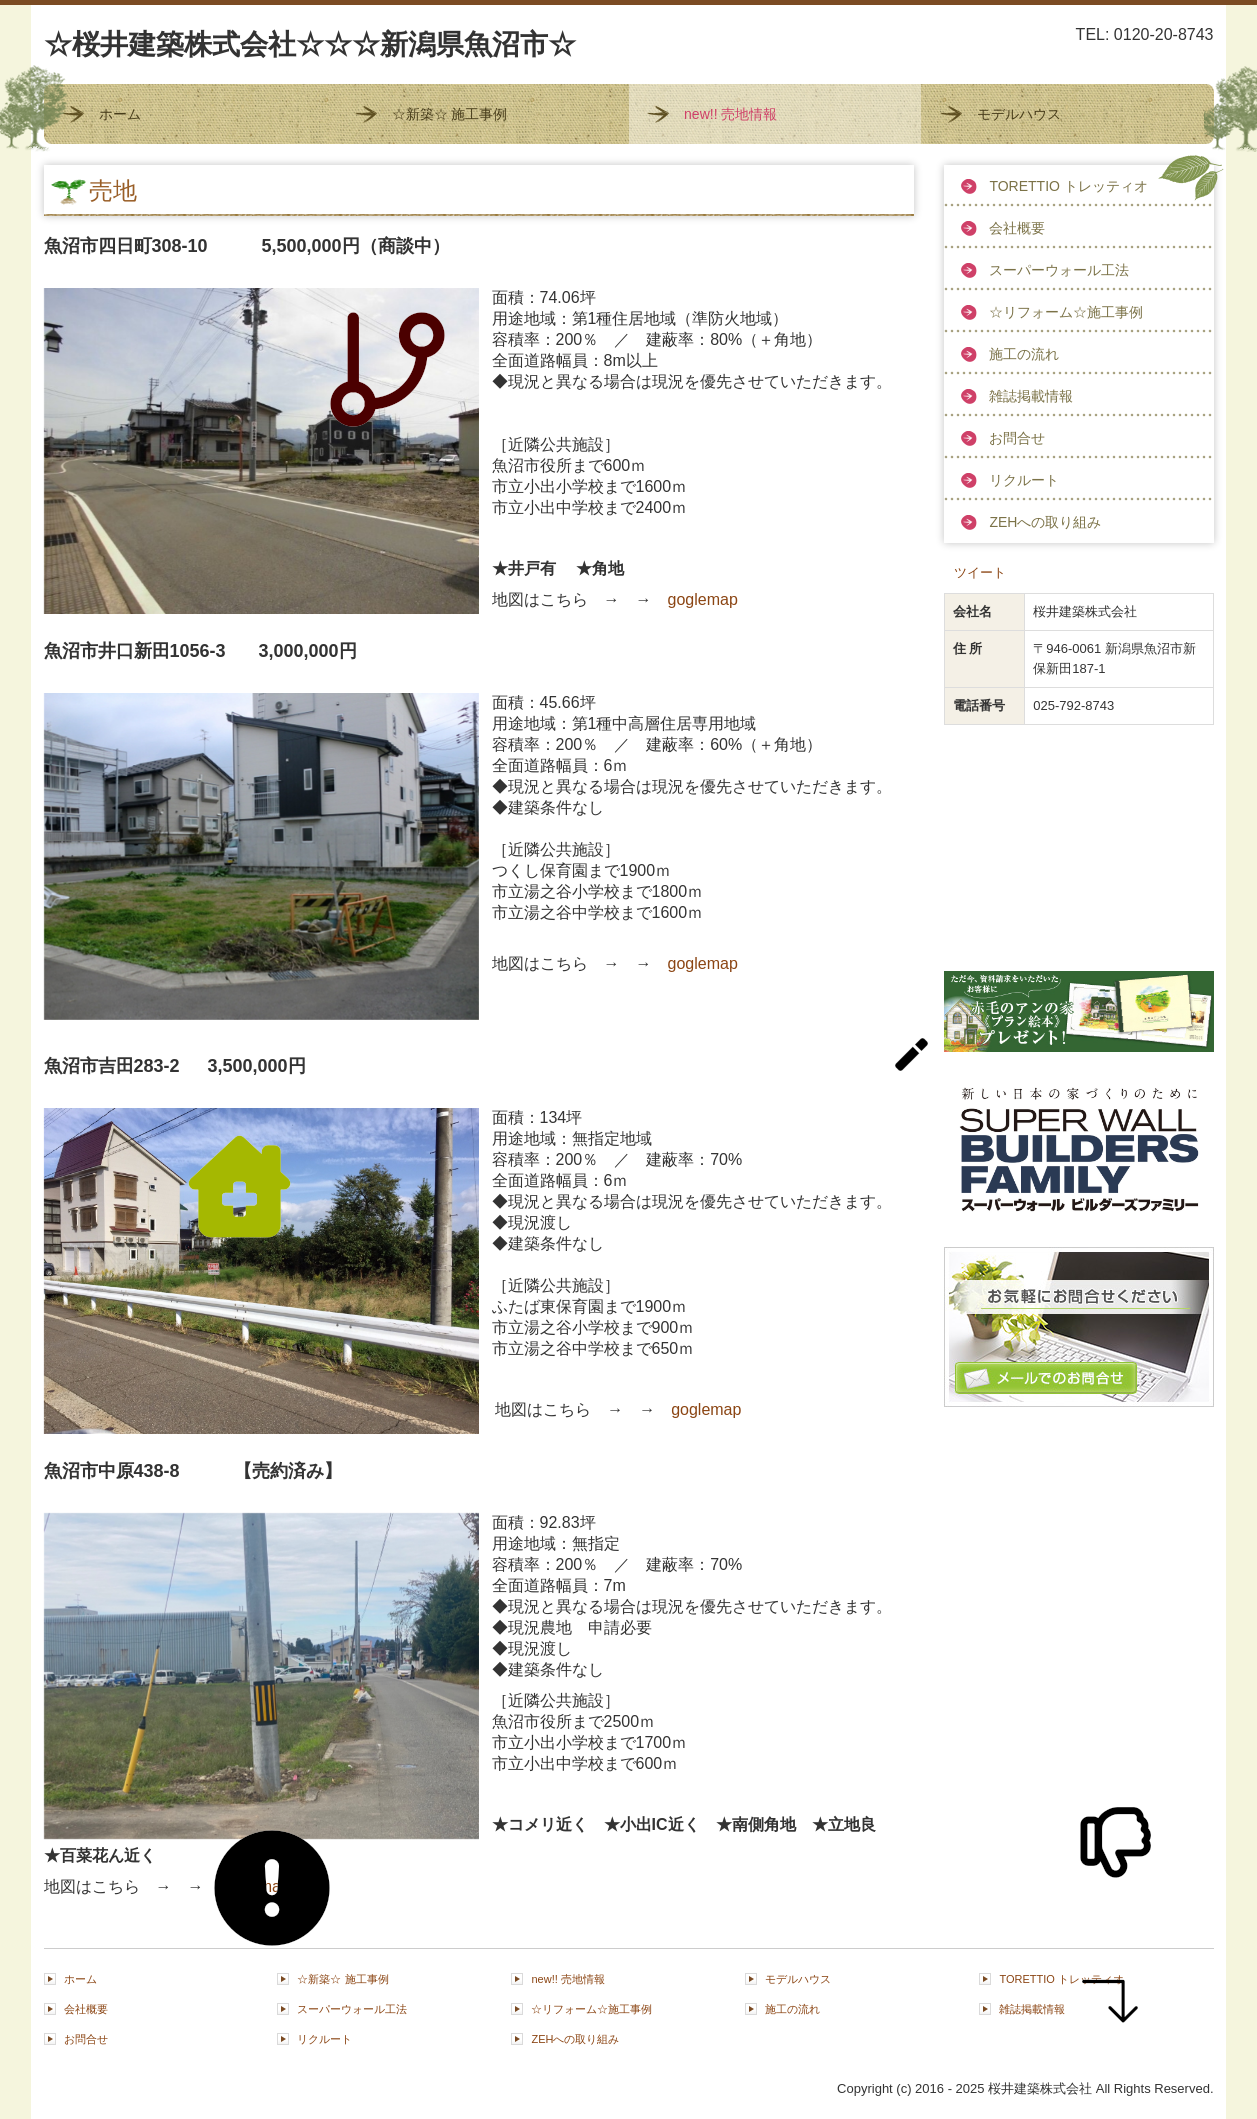 The height and width of the screenshot is (2119, 1257). Describe the element at coordinates (272, 1888) in the screenshot. I see `indicates a warning or alert requiring attention` at that location.